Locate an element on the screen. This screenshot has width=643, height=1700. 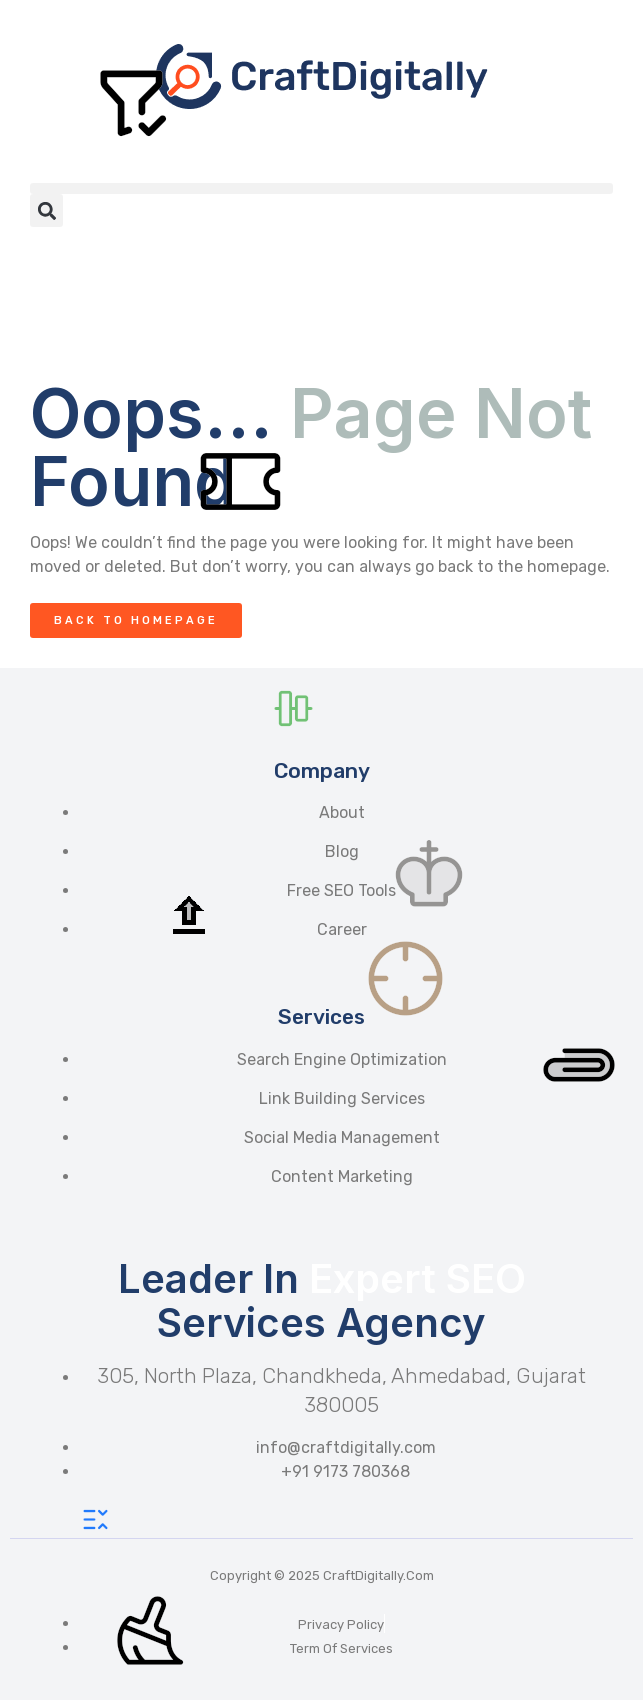
clear or clean up items is located at coordinates (149, 1633).